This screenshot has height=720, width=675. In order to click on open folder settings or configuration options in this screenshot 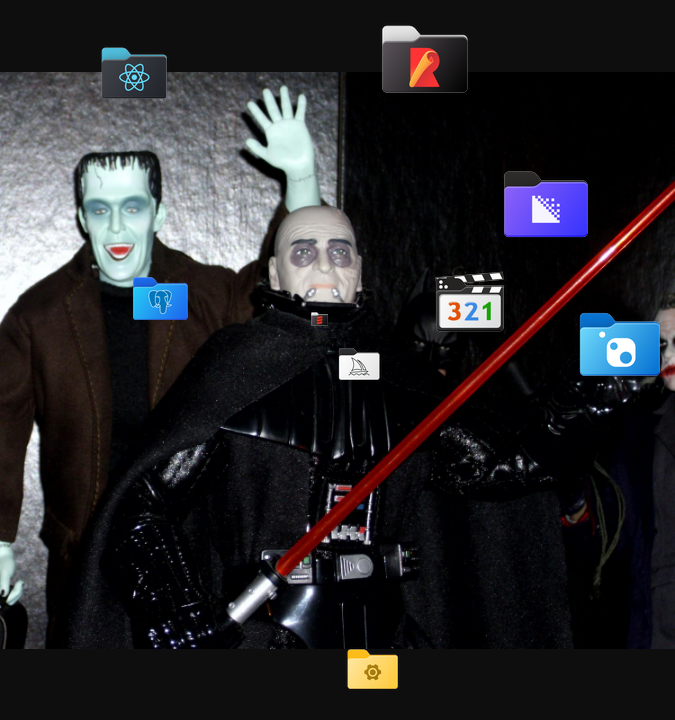, I will do `click(372, 670)`.